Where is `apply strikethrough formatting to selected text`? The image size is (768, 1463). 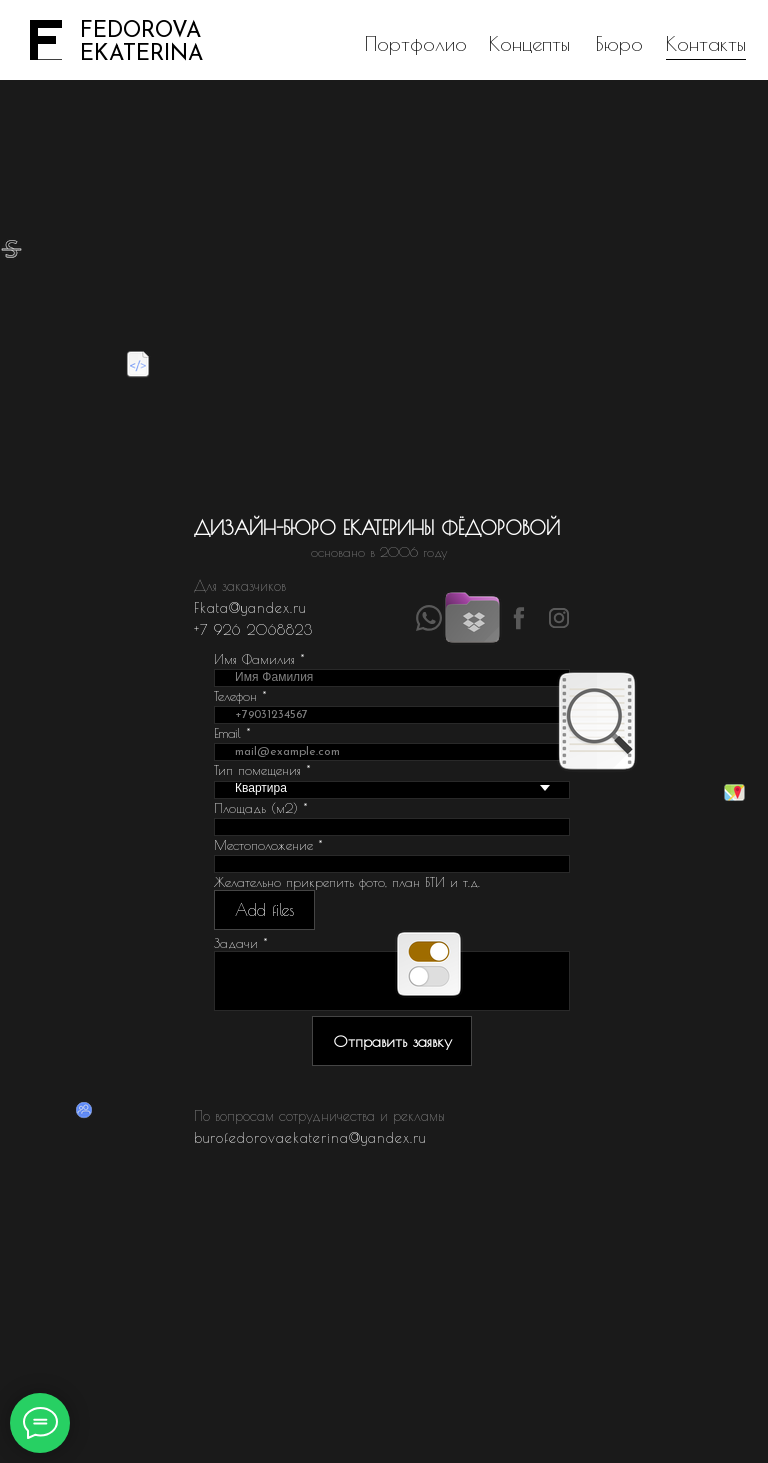
apply strikethrough formatting to selected text is located at coordinates (11, 249).